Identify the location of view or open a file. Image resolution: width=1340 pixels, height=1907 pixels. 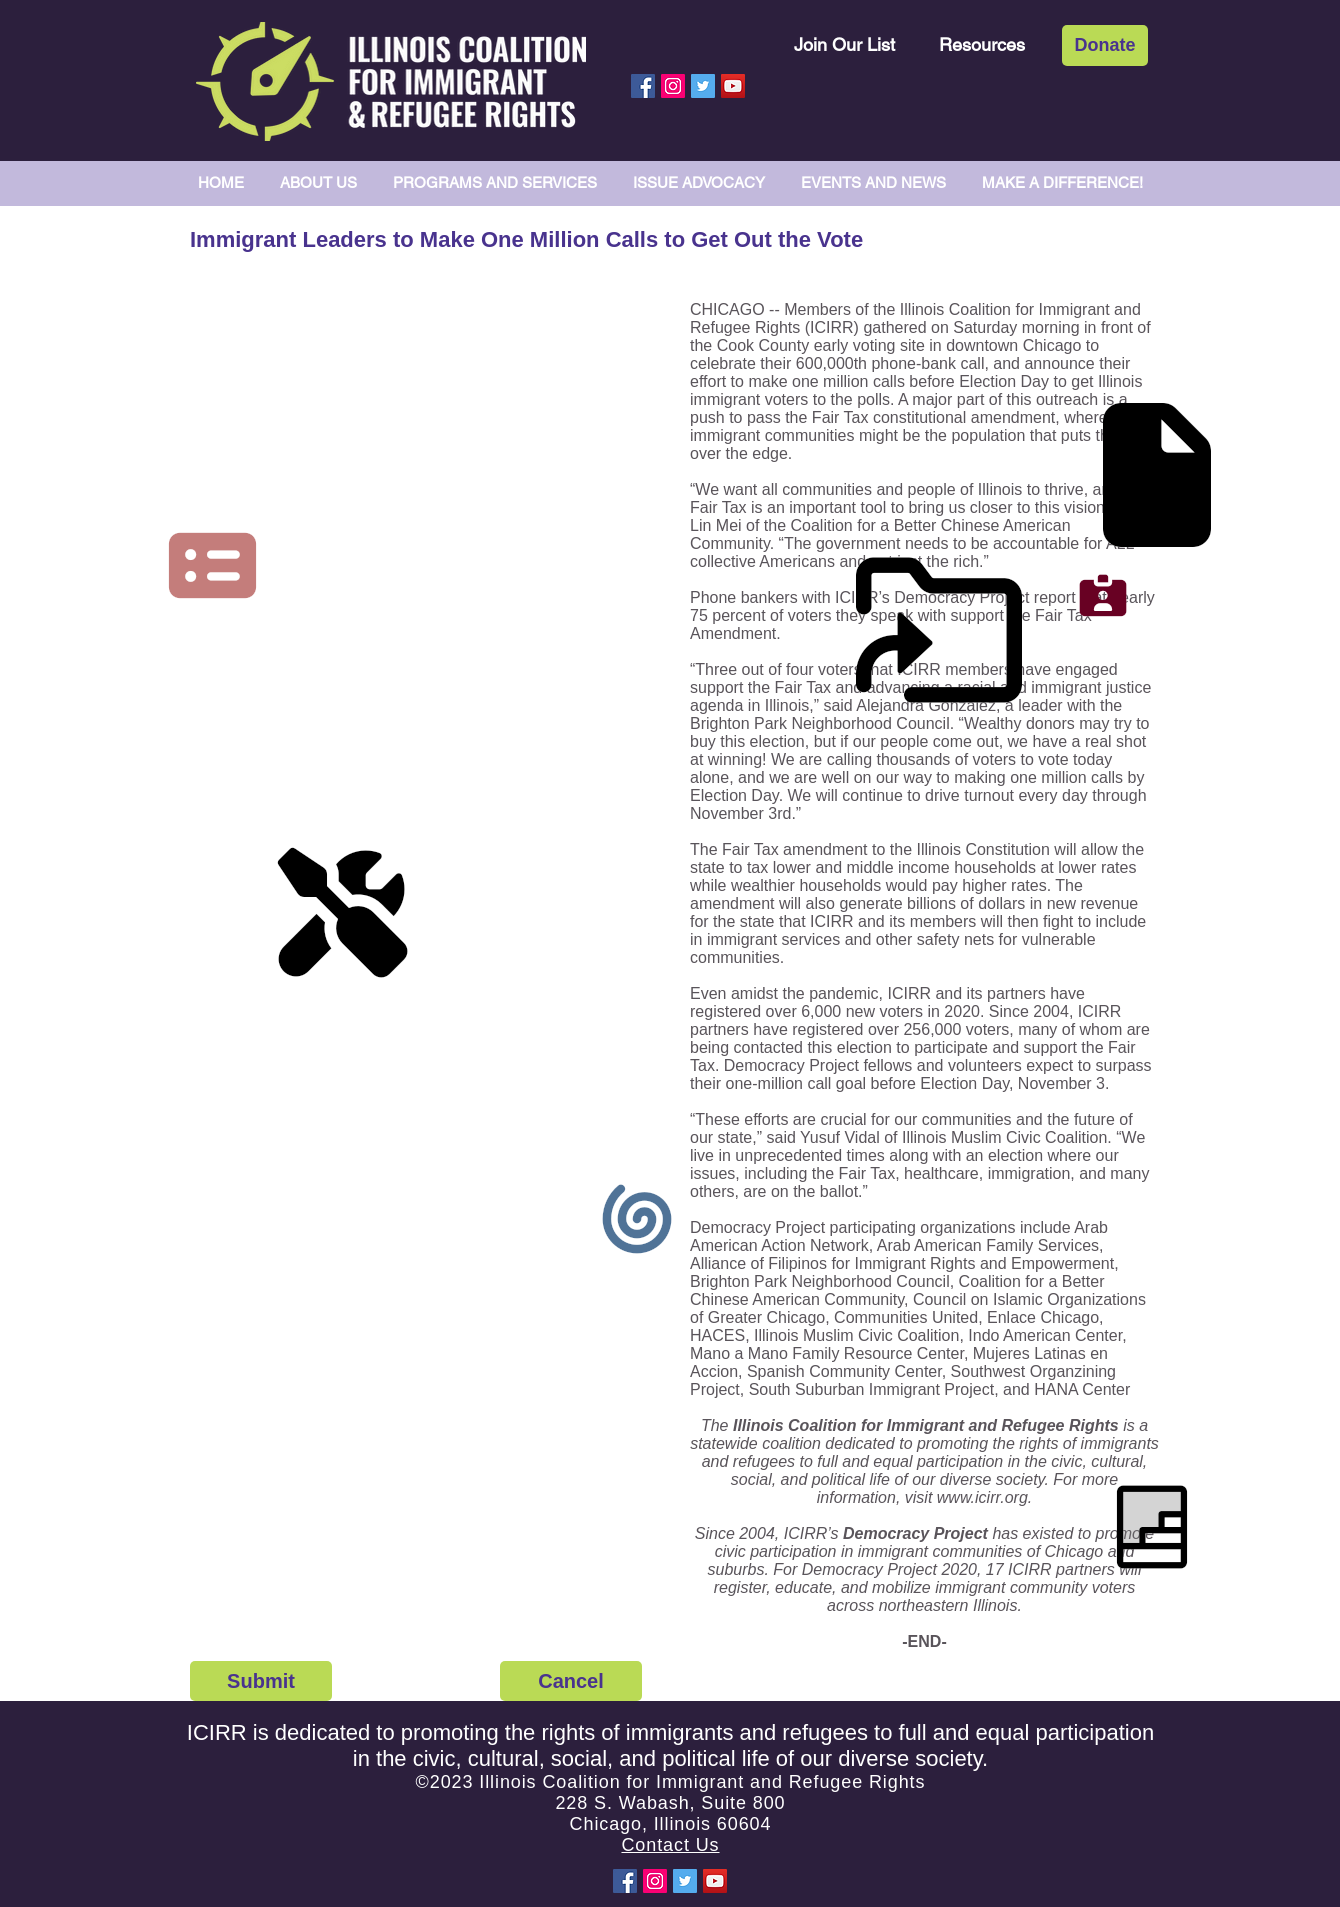
(1157, 475).